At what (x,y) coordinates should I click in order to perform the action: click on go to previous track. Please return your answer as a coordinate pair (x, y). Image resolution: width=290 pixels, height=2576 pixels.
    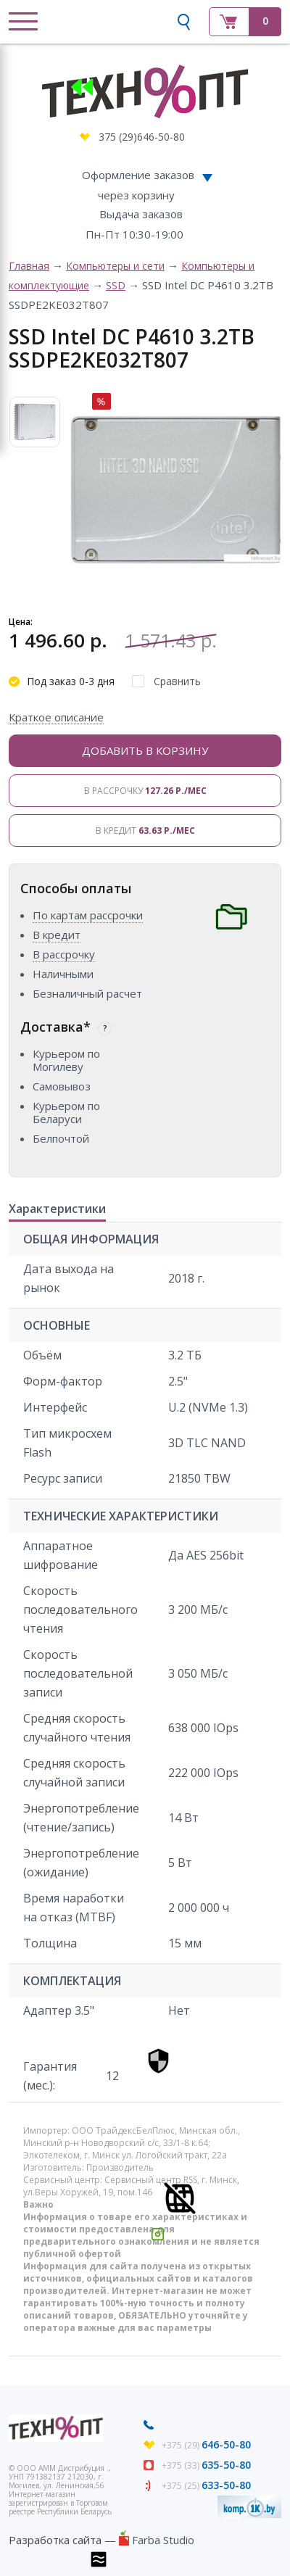
    Looking at the image, I should click on (83, 87).